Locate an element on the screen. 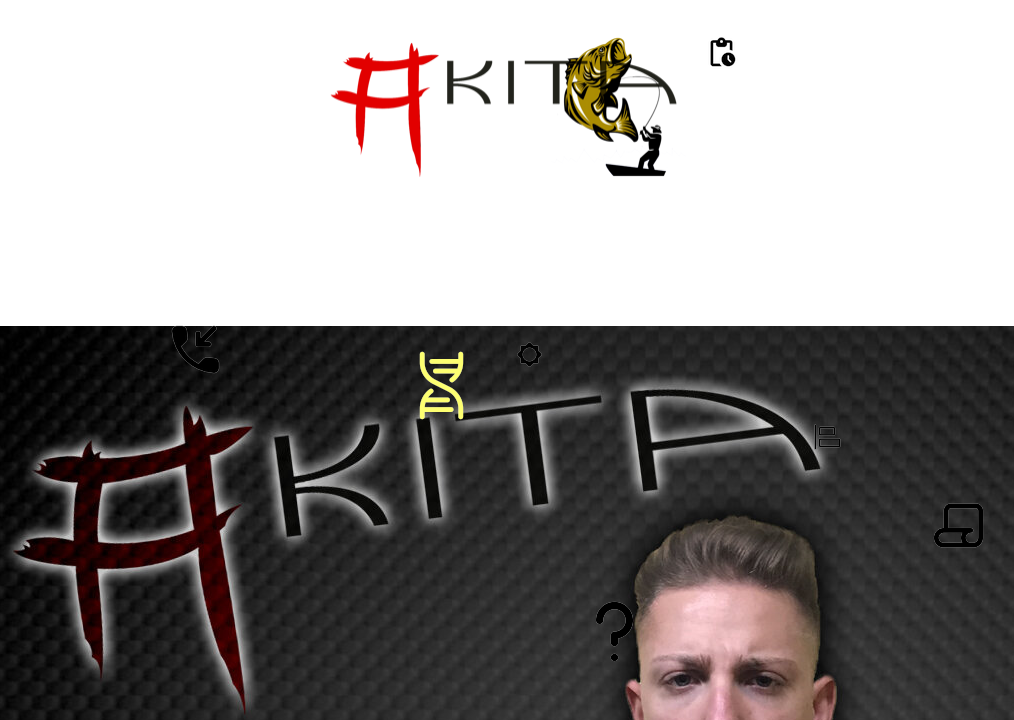 This screenshot has width=1014, height=720. indicates a missed call that needs to be returned is located at coordinates (195, 349).